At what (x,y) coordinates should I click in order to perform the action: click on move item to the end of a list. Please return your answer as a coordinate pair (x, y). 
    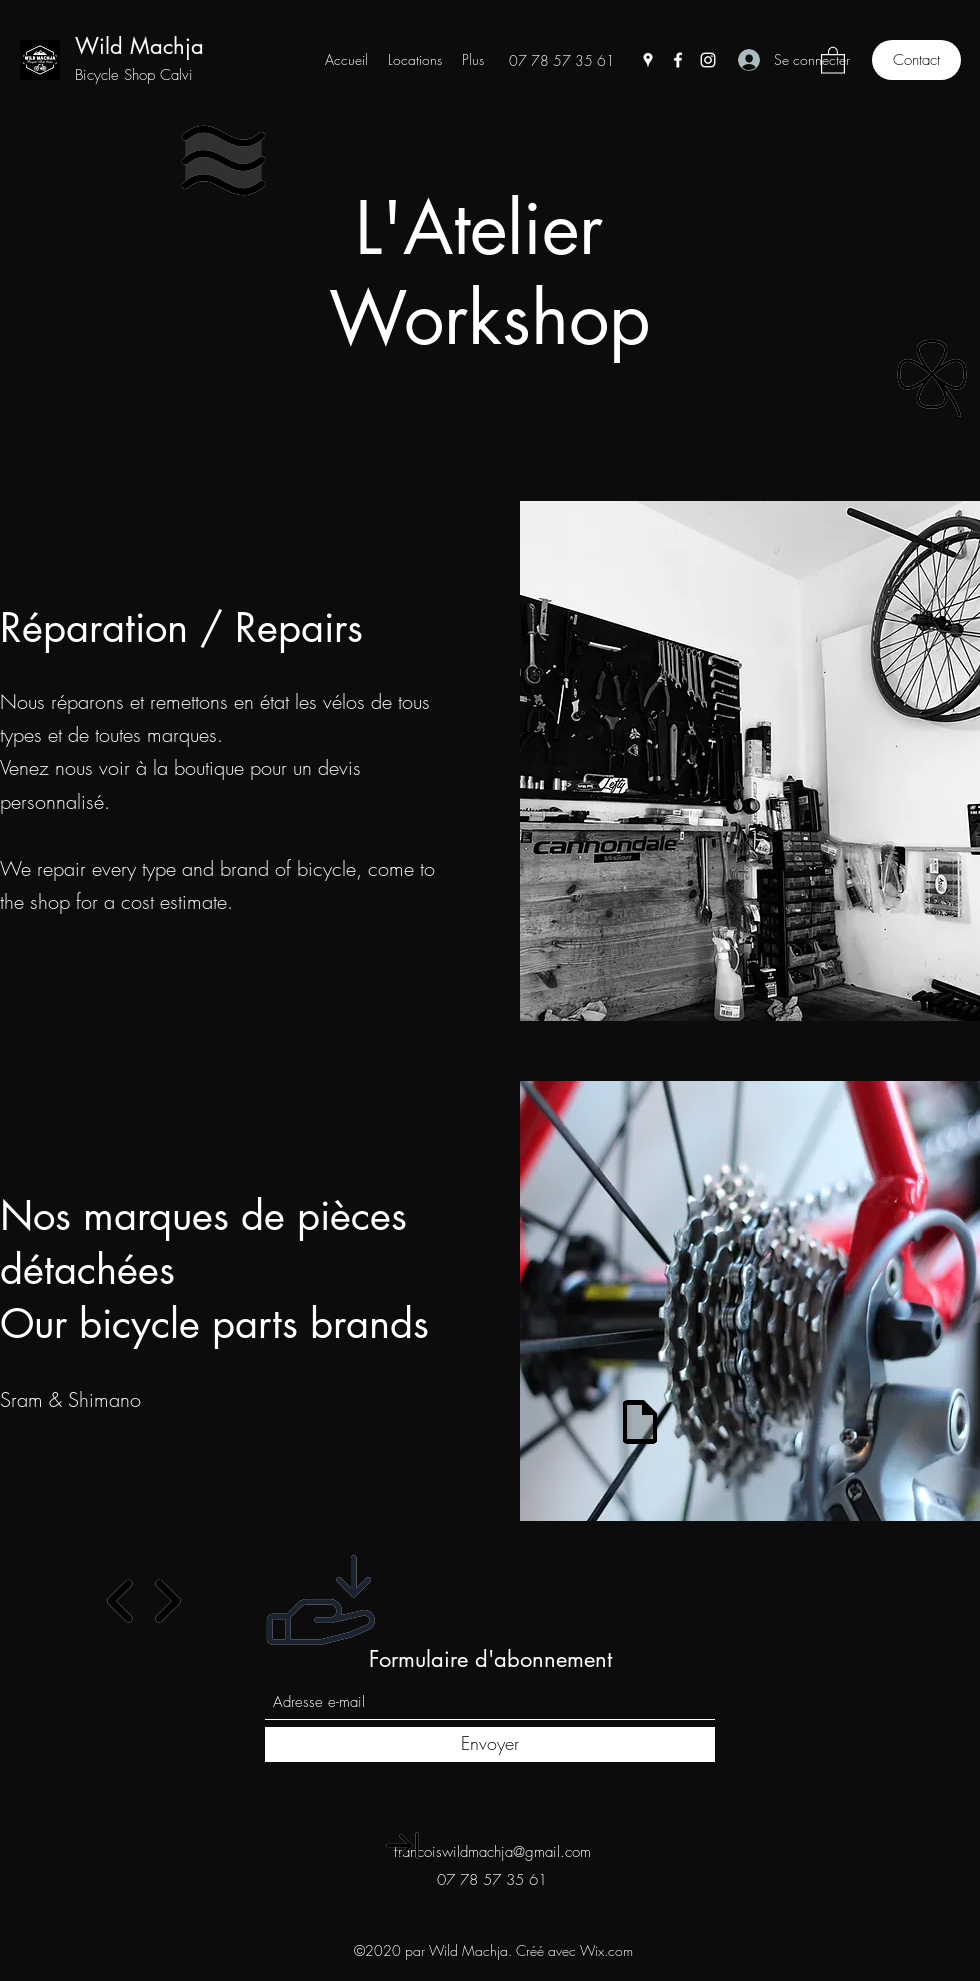
    Looking at the image, I should click on (402, 1845).